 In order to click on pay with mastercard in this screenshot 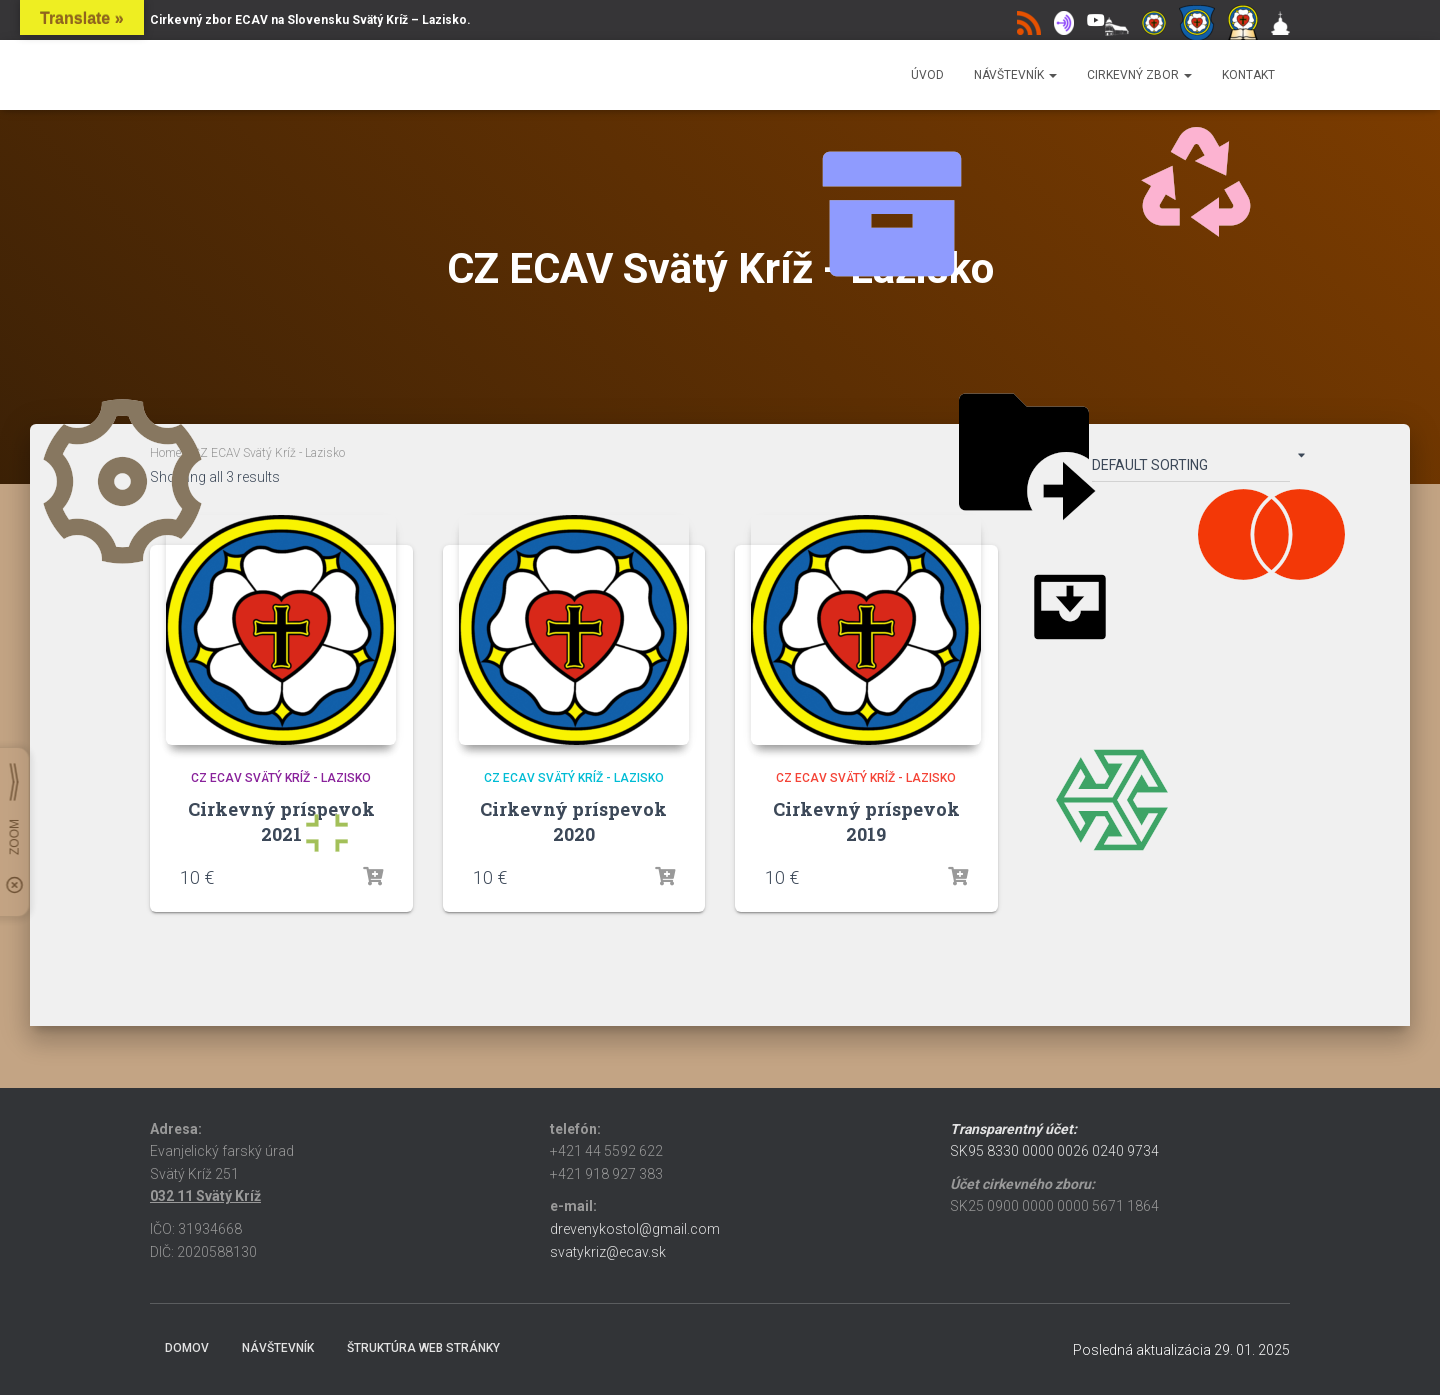, I will do `click(1271, 534)`.